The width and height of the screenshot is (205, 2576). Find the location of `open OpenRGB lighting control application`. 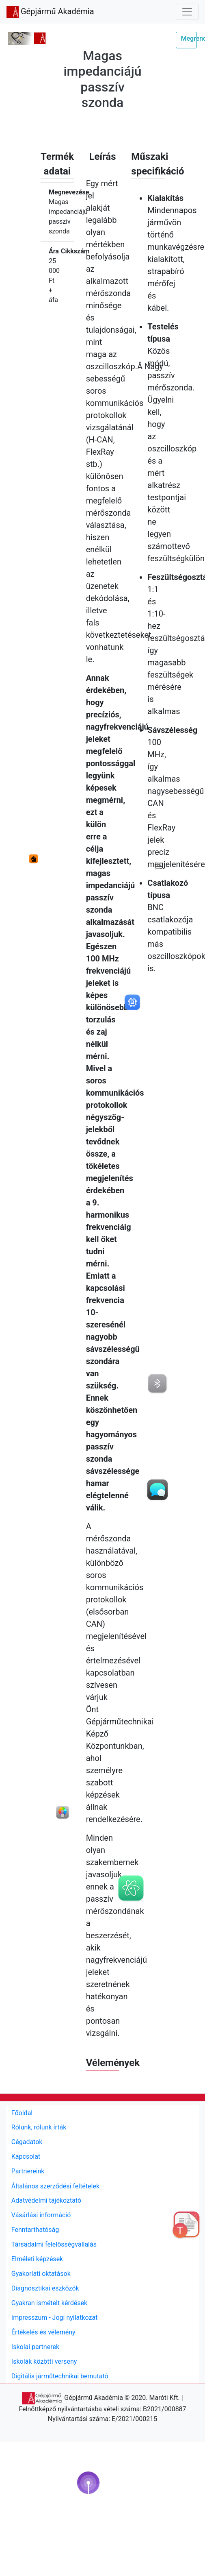

open OpenRGB lighting control application is located at coordinates (63, 1812).